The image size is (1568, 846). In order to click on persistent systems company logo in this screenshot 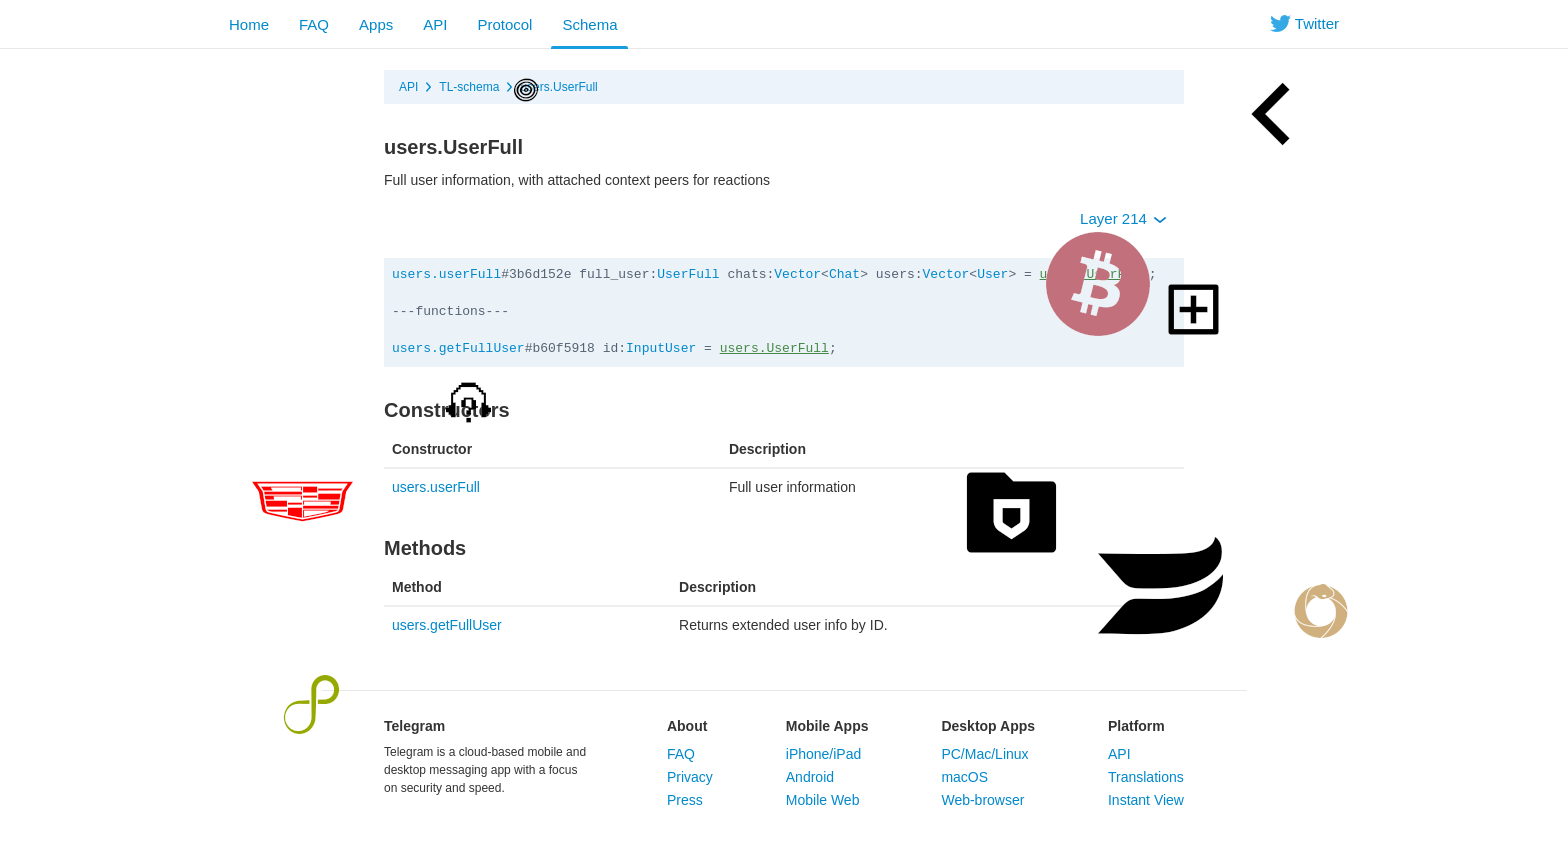, I will do `click(311, 704)`.